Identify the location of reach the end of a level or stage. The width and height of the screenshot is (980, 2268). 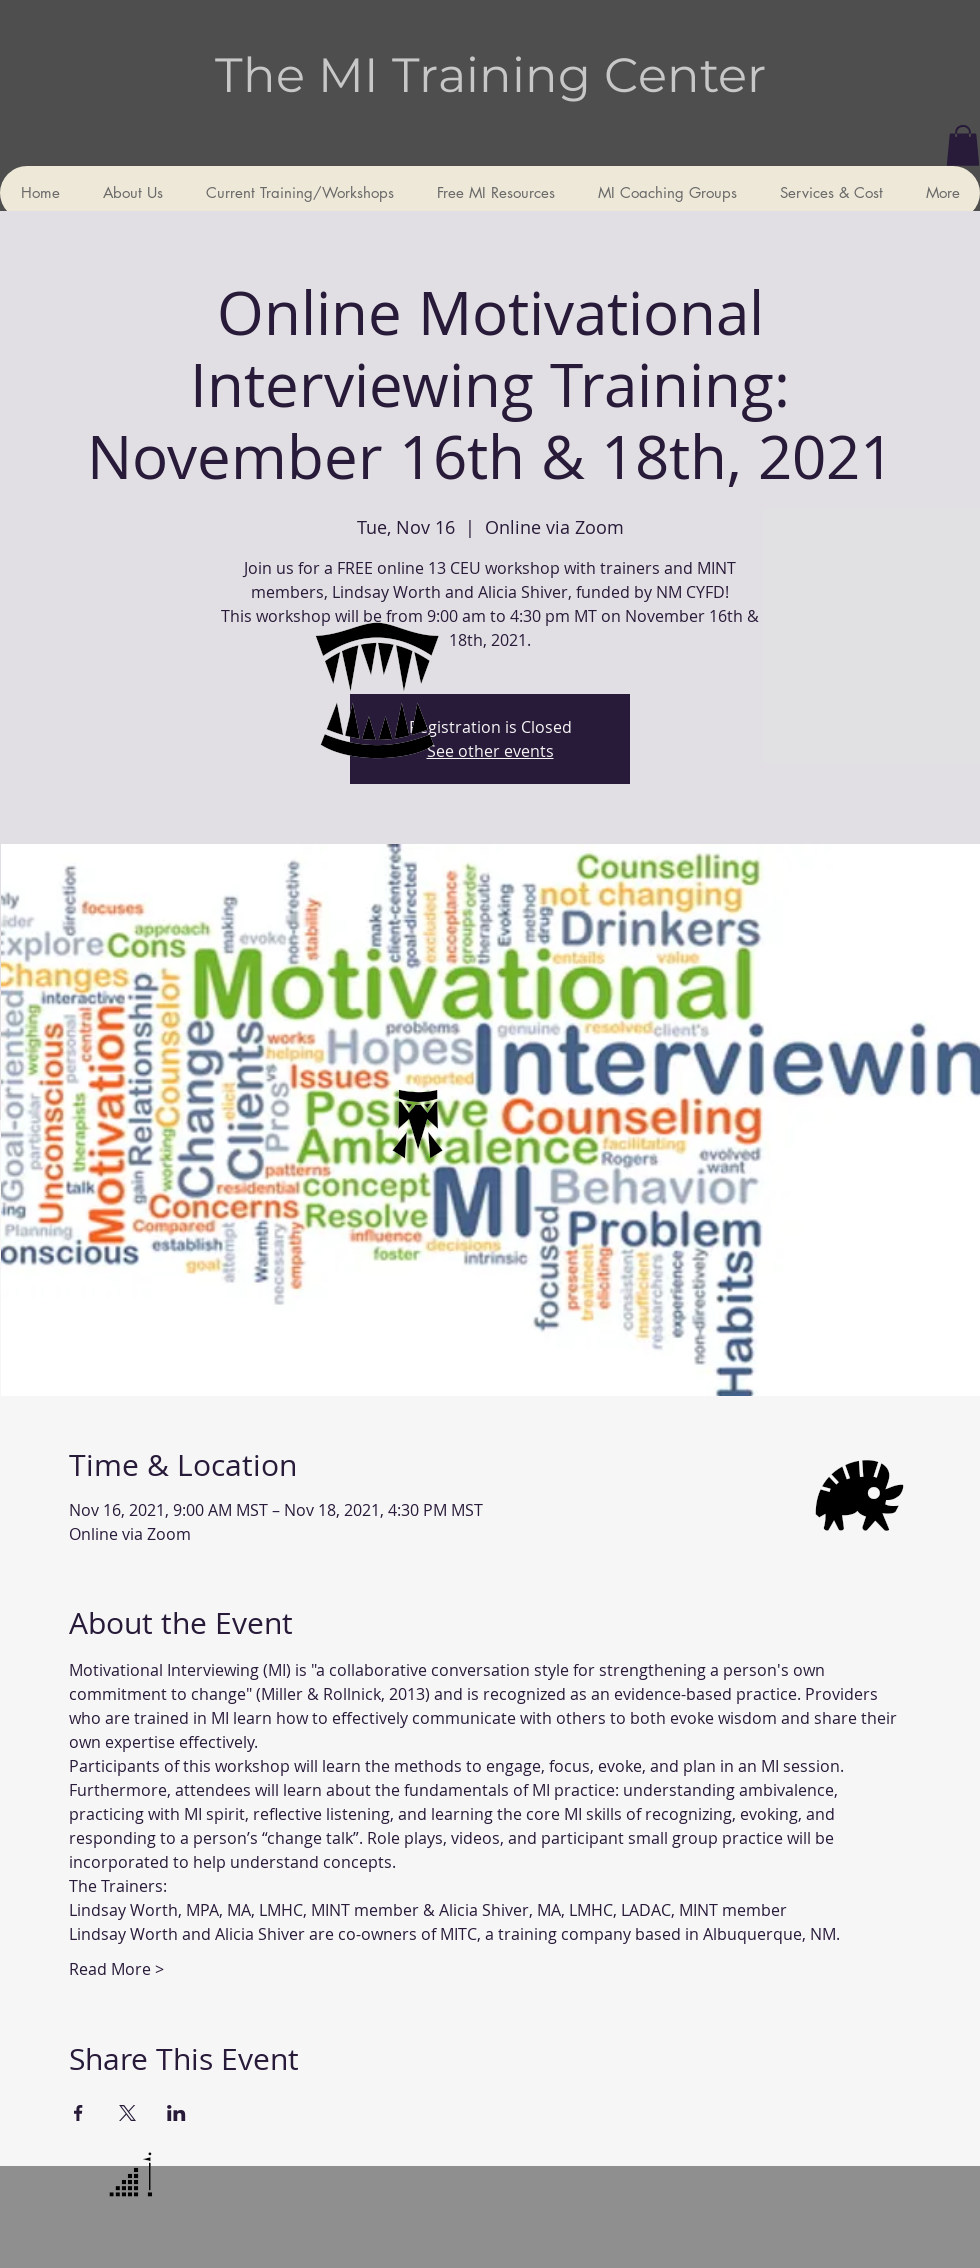
(131, 2174).